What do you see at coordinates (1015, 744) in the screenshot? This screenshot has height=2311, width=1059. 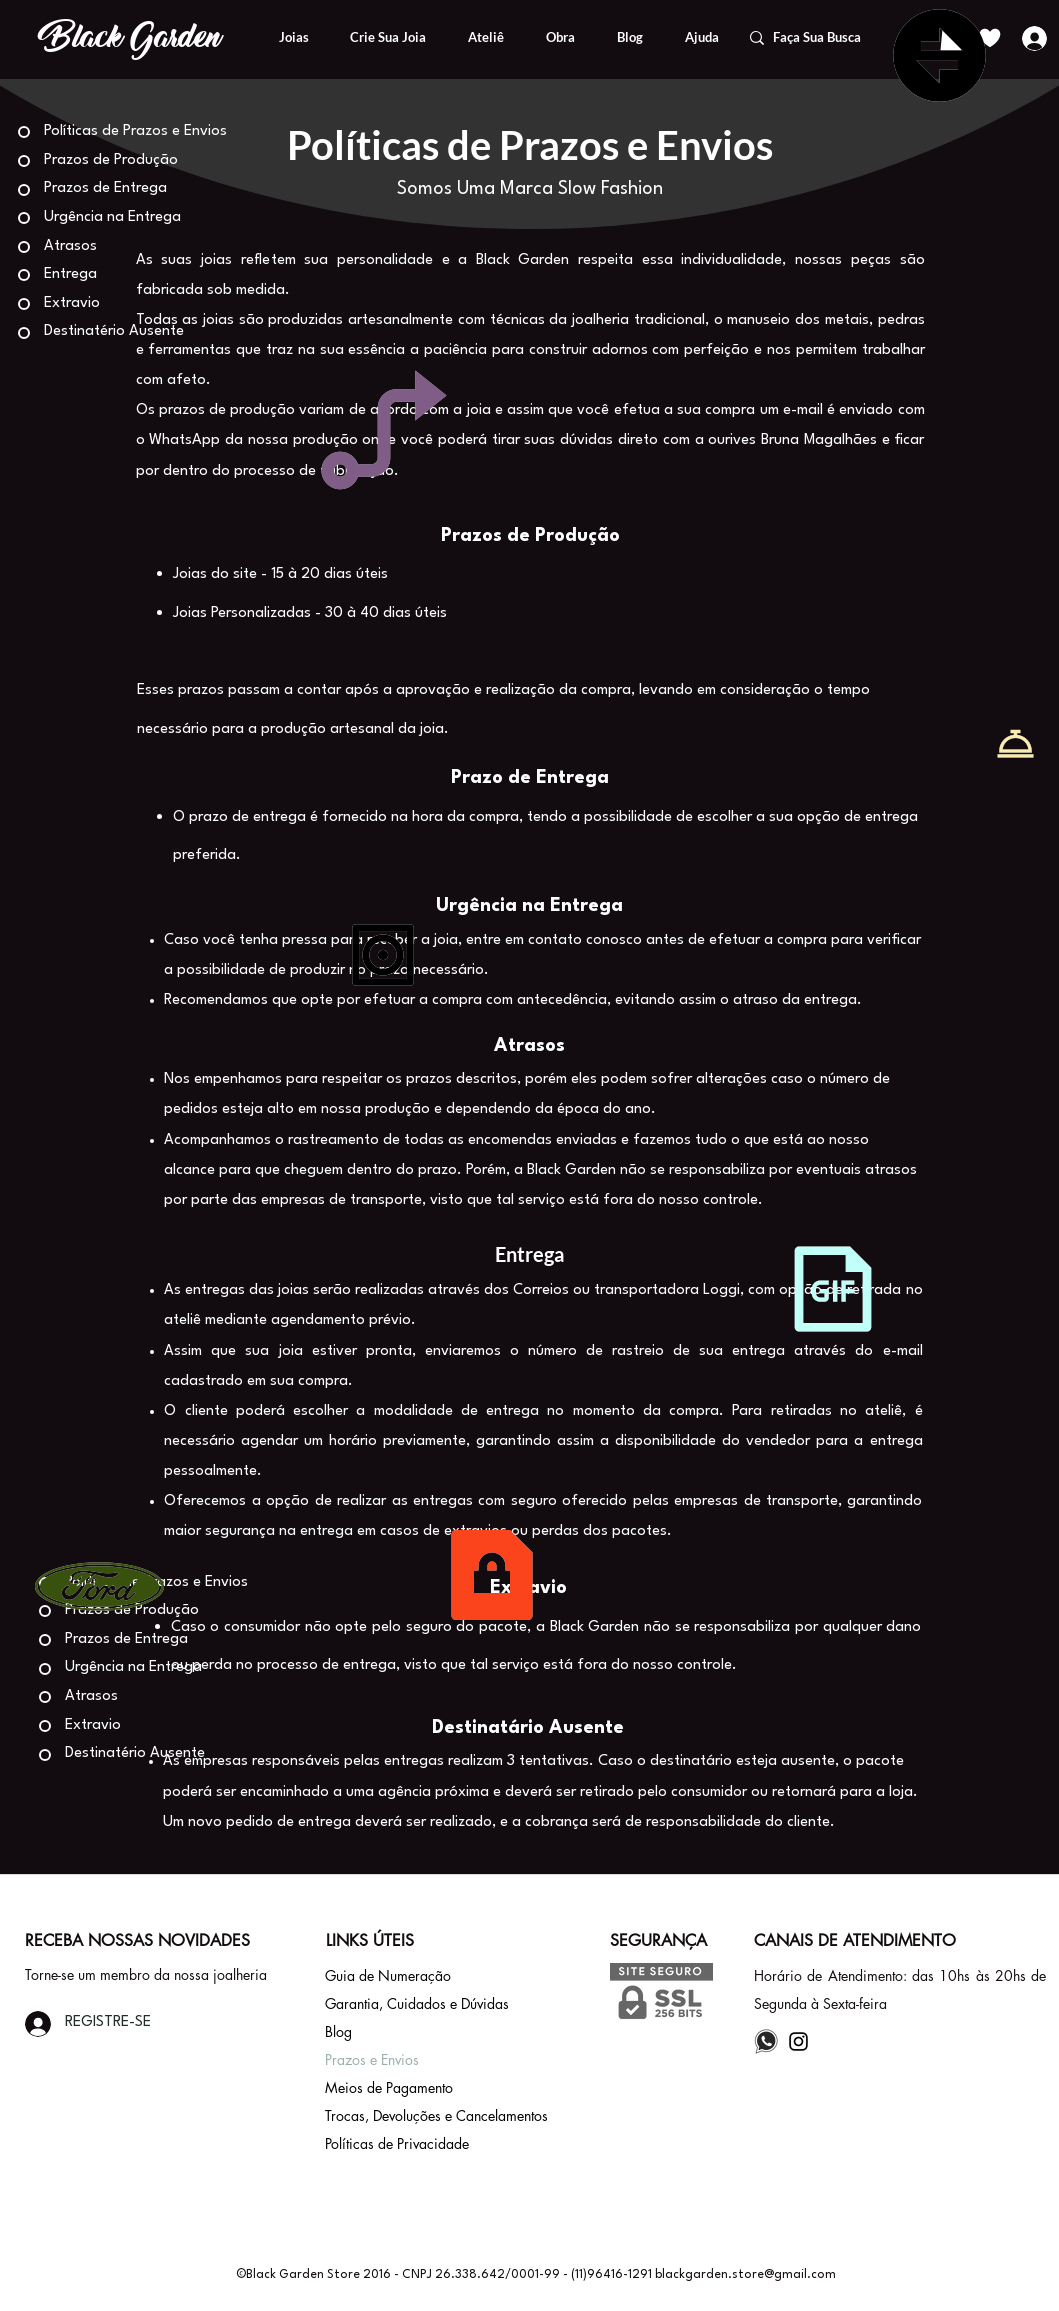 I see `request customer service or support` at bounding box center [1015, 744].